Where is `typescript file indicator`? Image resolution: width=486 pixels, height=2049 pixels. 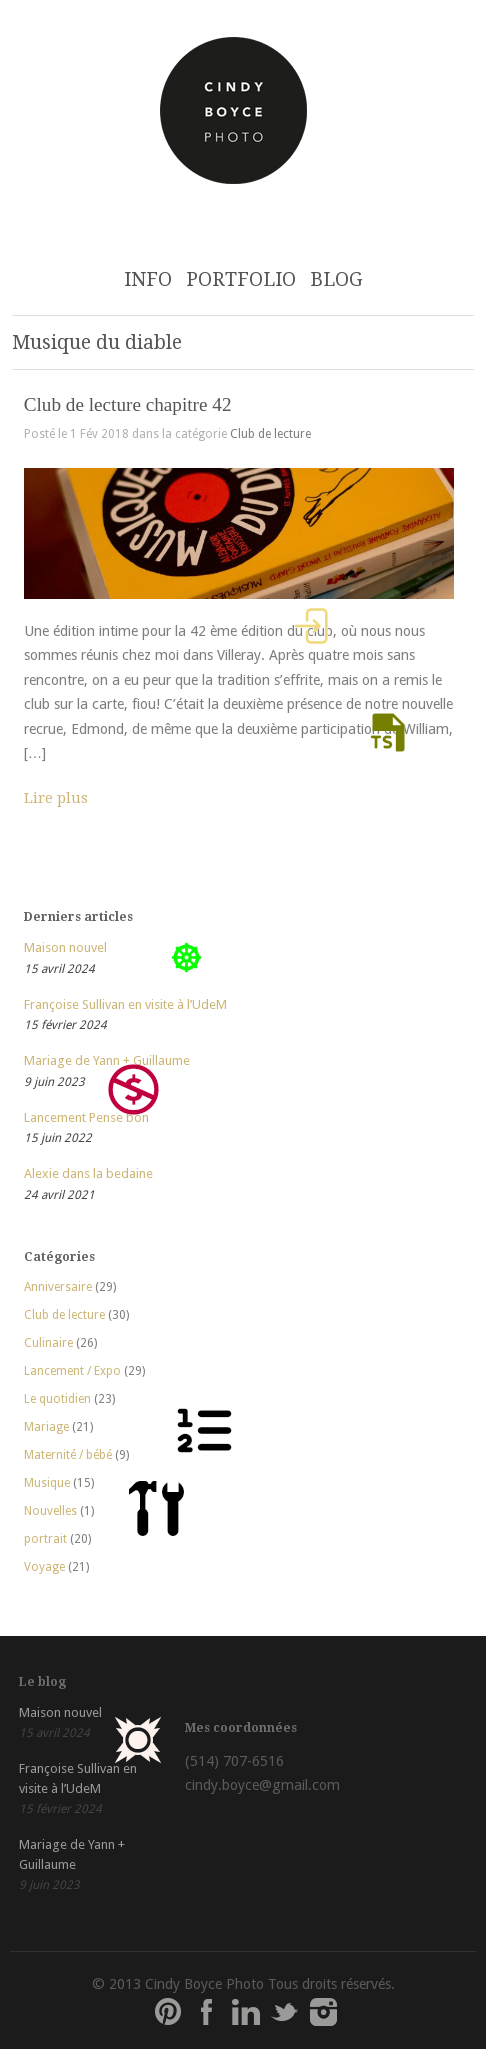
typescript file indicator is located at coordinates (388, 732).